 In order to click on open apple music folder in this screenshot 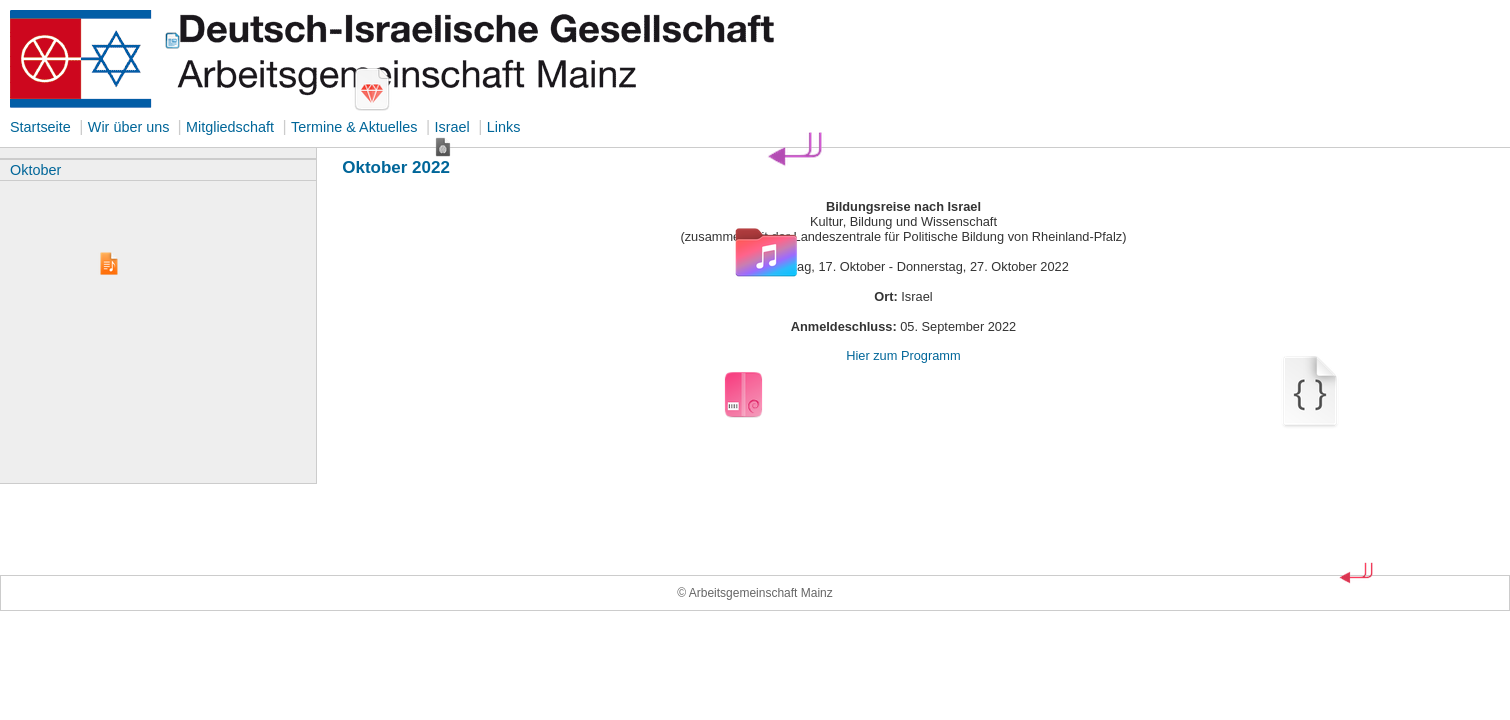, I will do `click(766, 254)`.